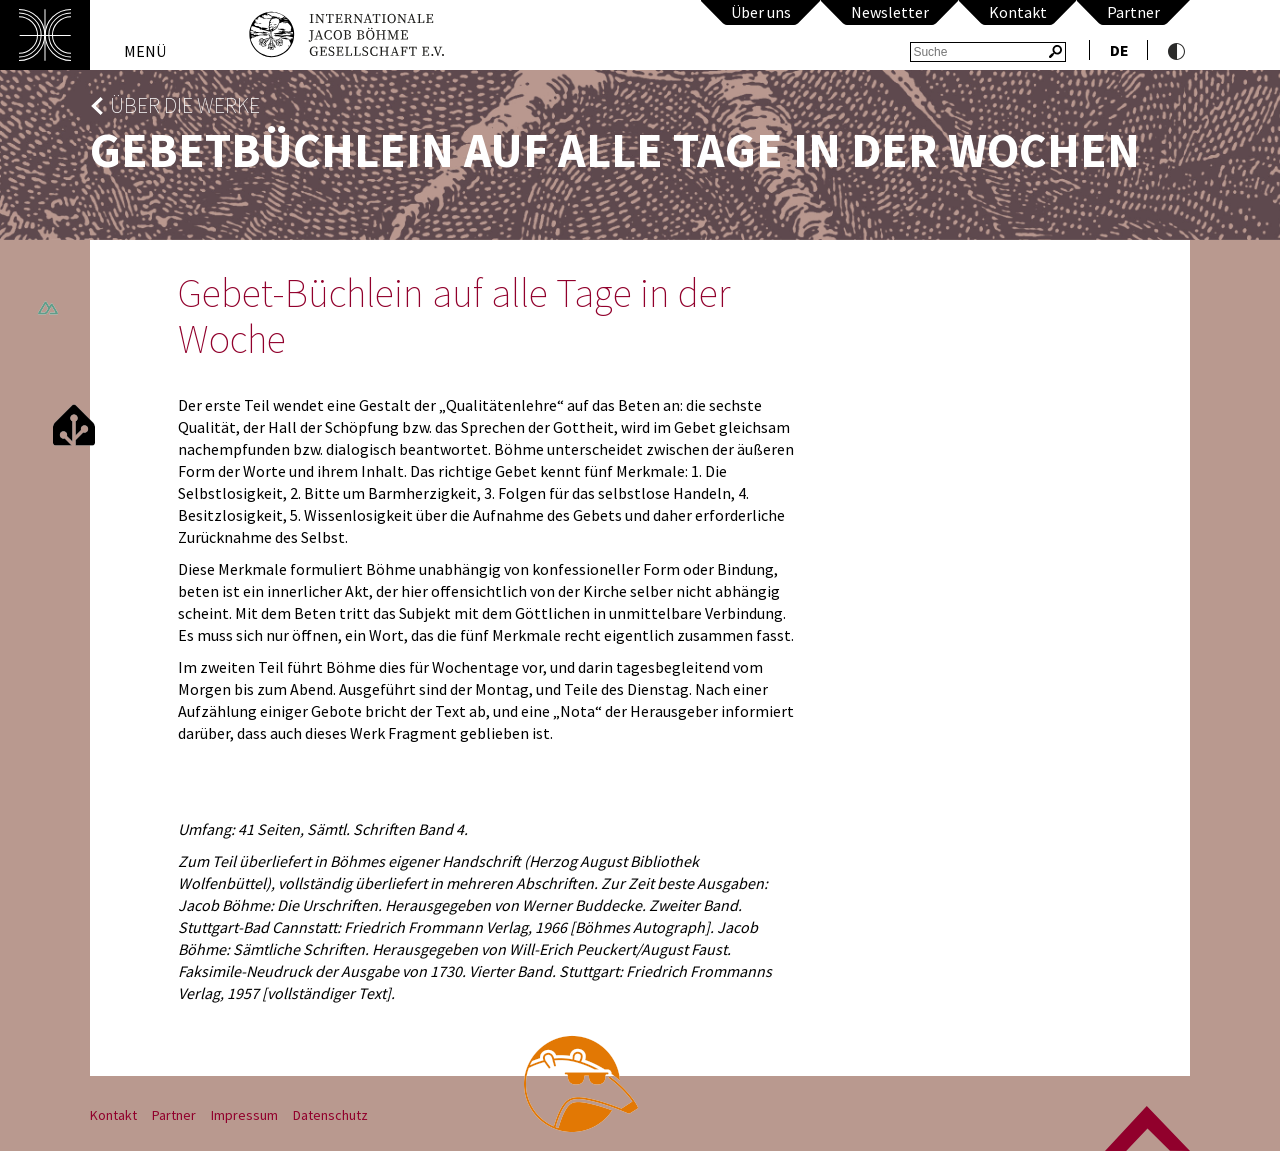 The width and height of the screenshot is (1280, 1151). Describe the element at coordinates (581, 1084) in the screenshot. I see `open Qodo AI code assistant` at that location.